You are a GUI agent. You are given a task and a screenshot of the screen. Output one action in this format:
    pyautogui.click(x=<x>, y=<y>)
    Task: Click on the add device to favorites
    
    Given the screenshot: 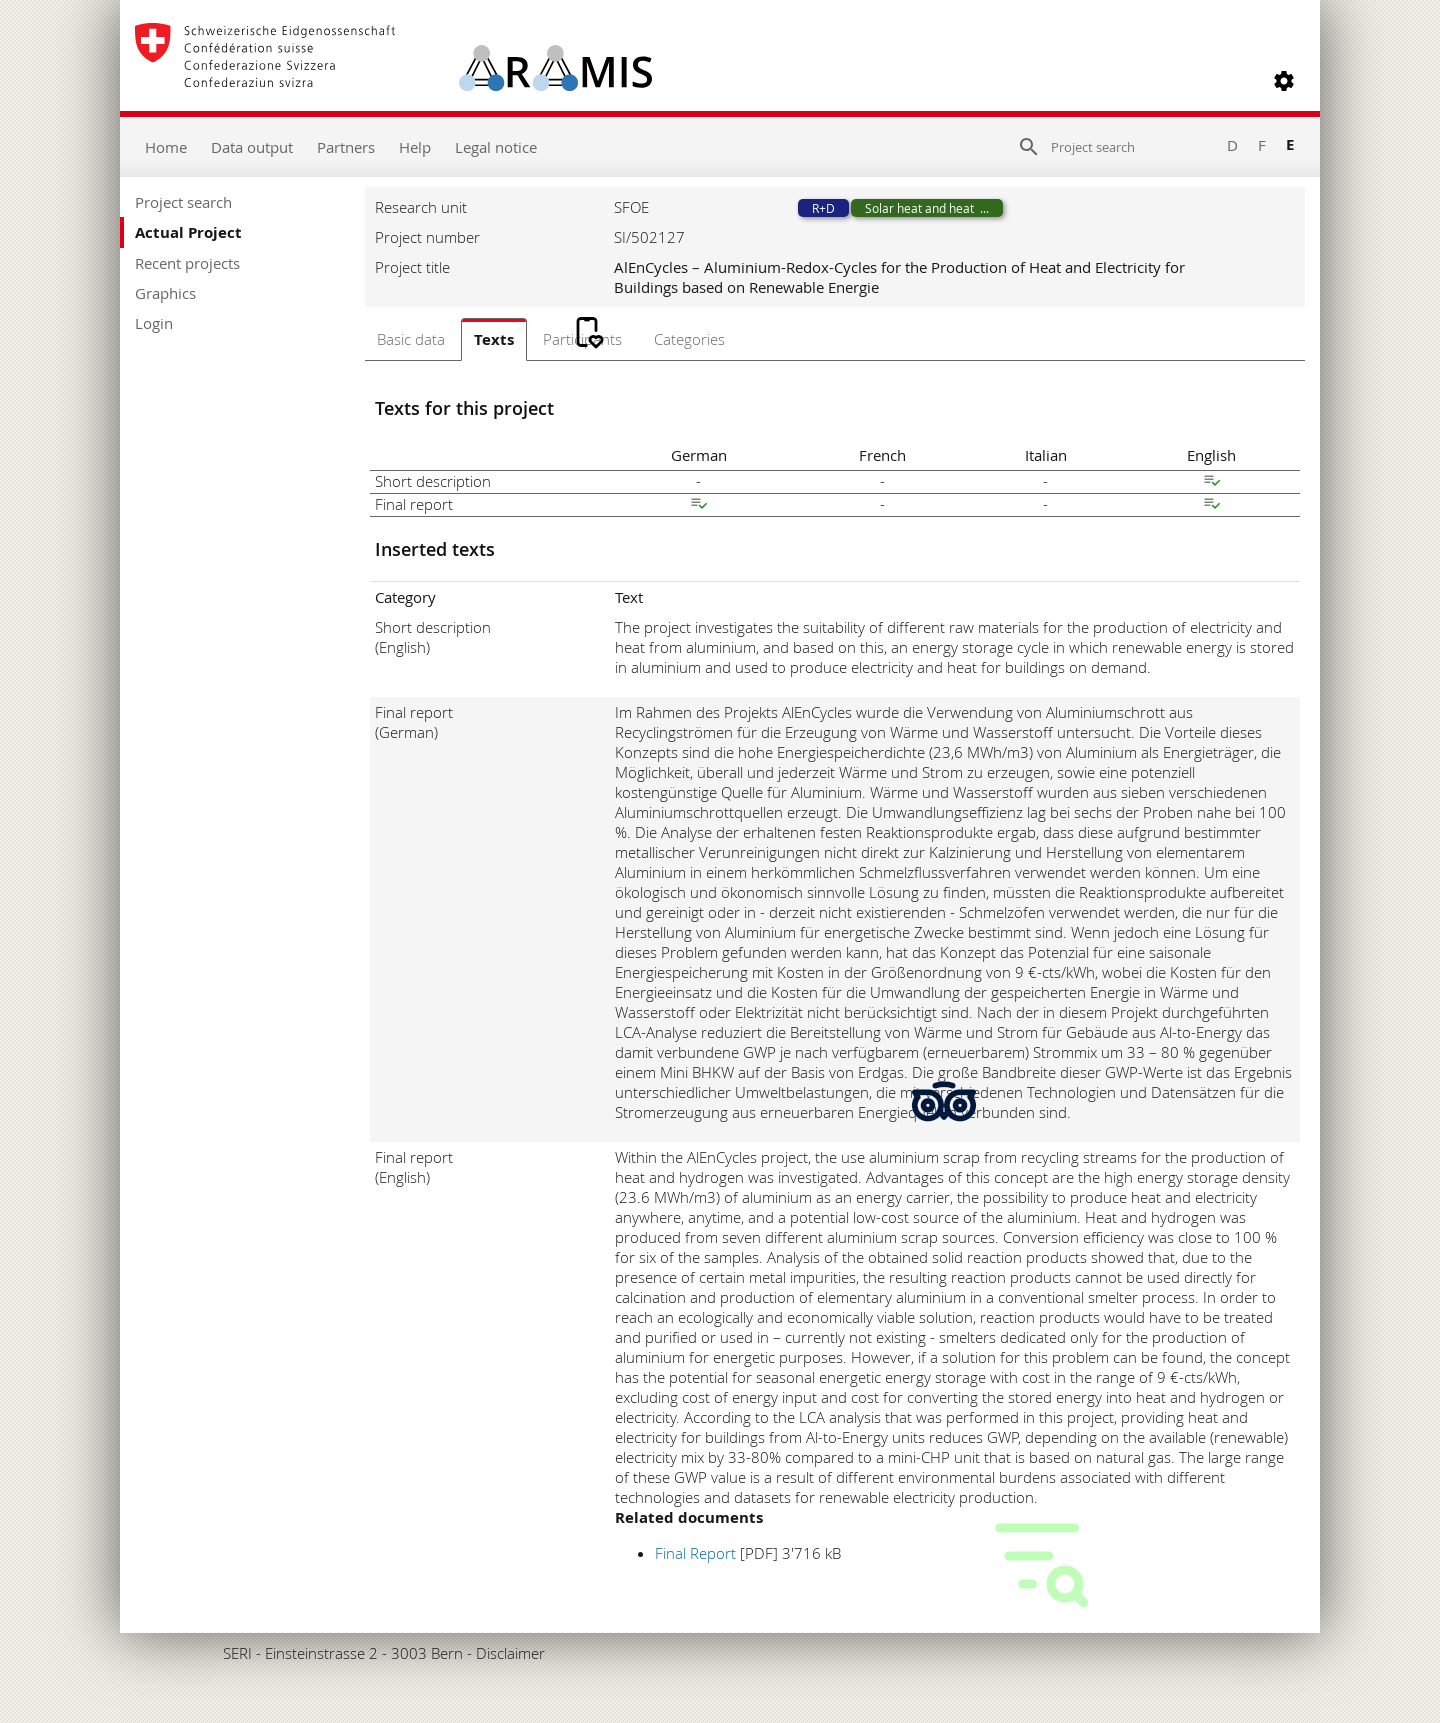 What is the action you would take?
    pyautogui.click(x=587, y=332)
    